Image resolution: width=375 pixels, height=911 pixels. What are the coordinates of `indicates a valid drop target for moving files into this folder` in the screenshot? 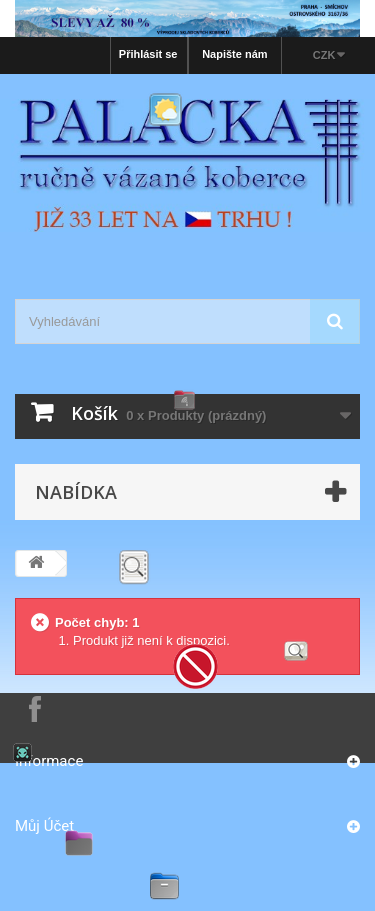 It's located at (79, 843).